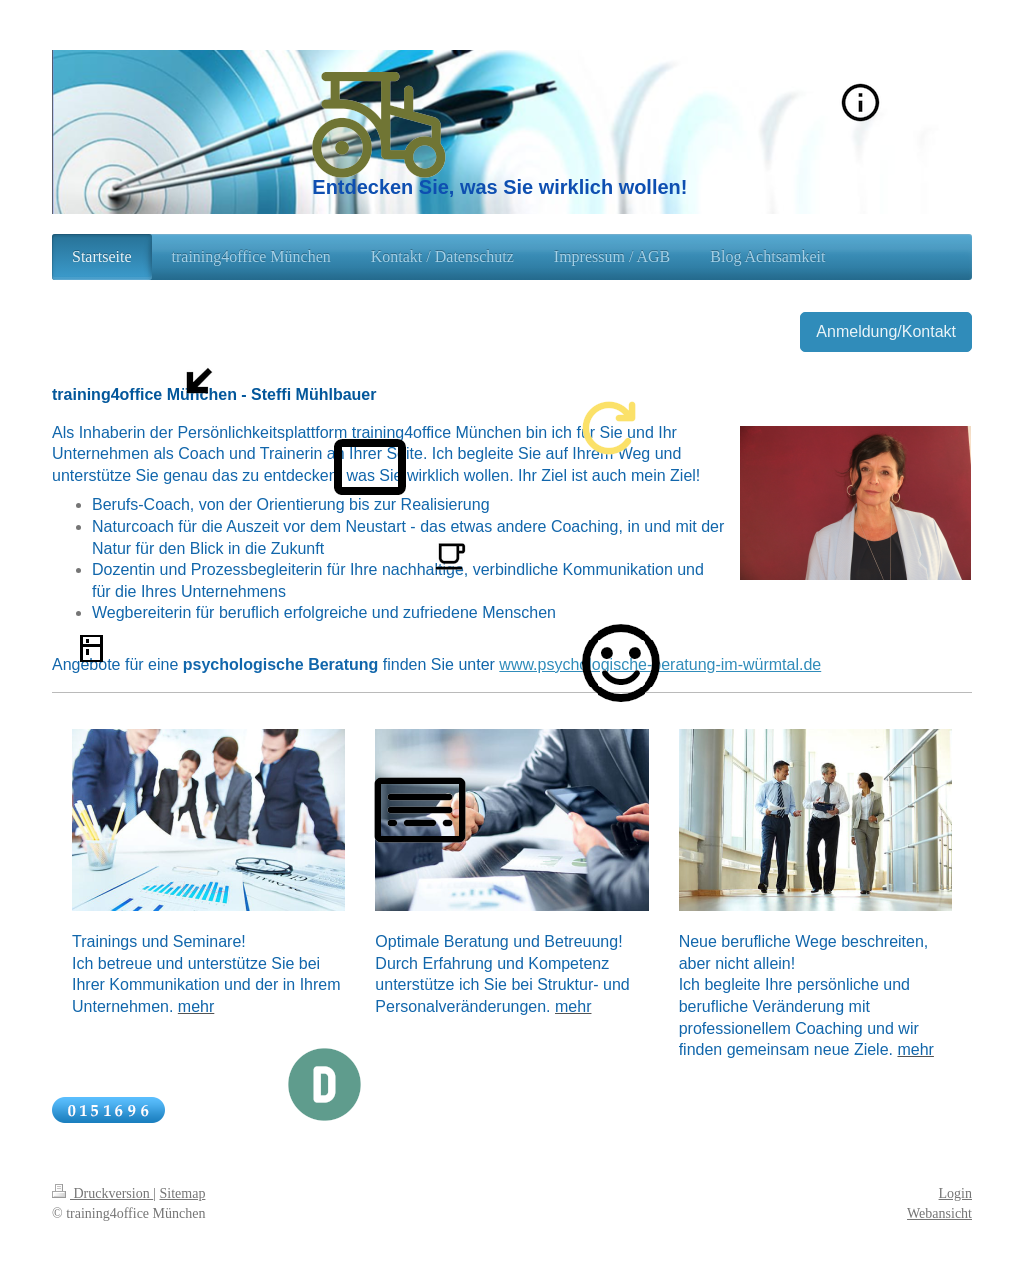 The height and width of the screenshot is (1274, 1024). What do you see at coordinates (324, 1084) in the screenshot?
I see `indicates a "D" grade or rating` at bounding box center [324, 1084].